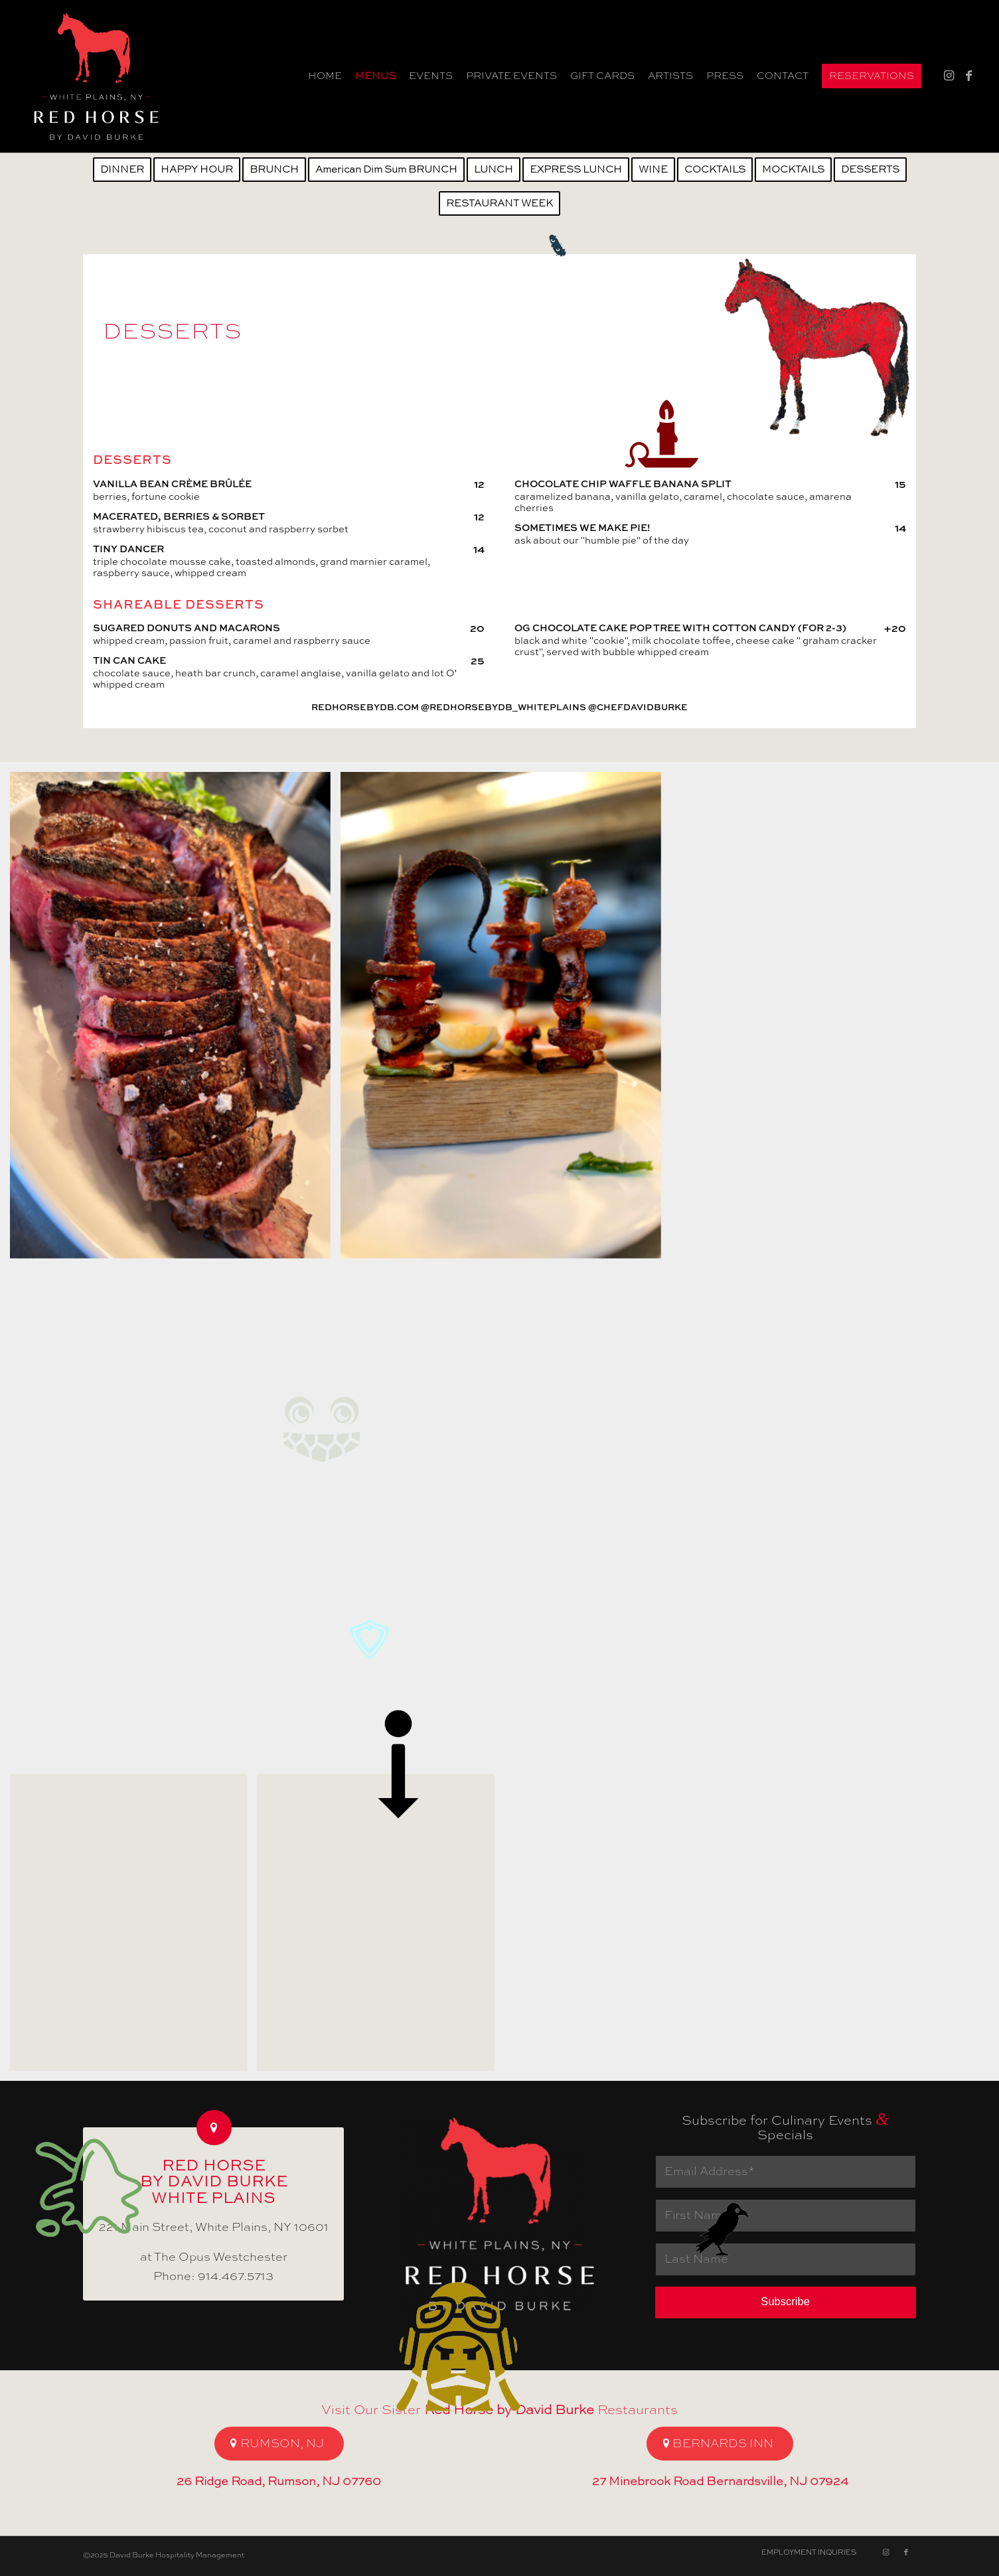  What do you see at coordinates (321, 1430) in the screenshot?
I see `a playful character or avatar icon` at bounding box center [321, 1430].